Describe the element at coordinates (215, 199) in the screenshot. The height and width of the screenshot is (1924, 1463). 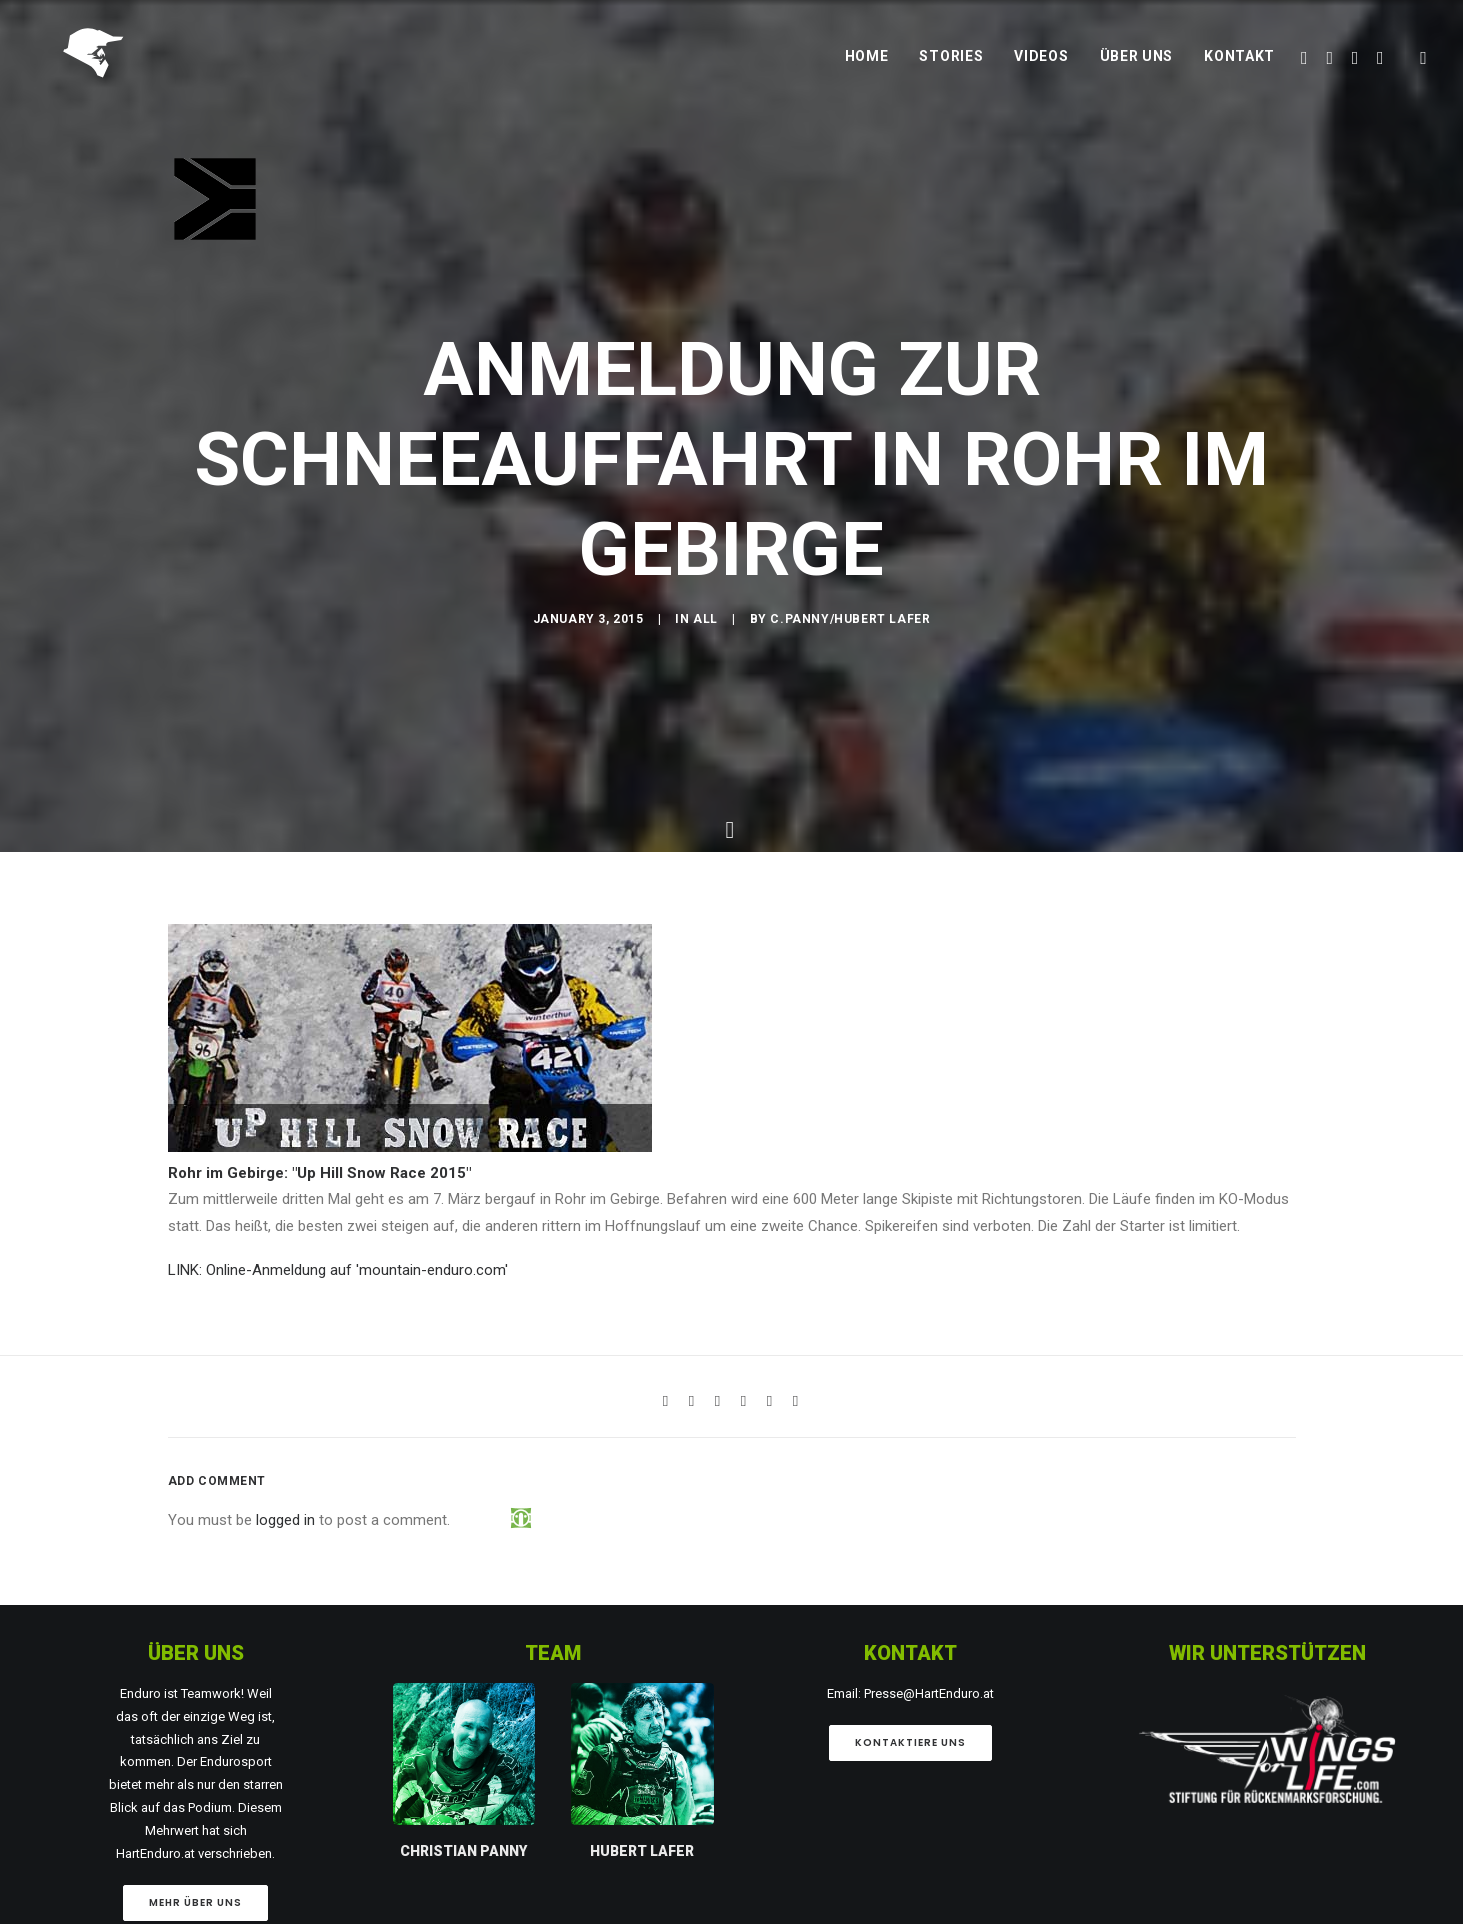
I see `select south africa as country or region` at that location.